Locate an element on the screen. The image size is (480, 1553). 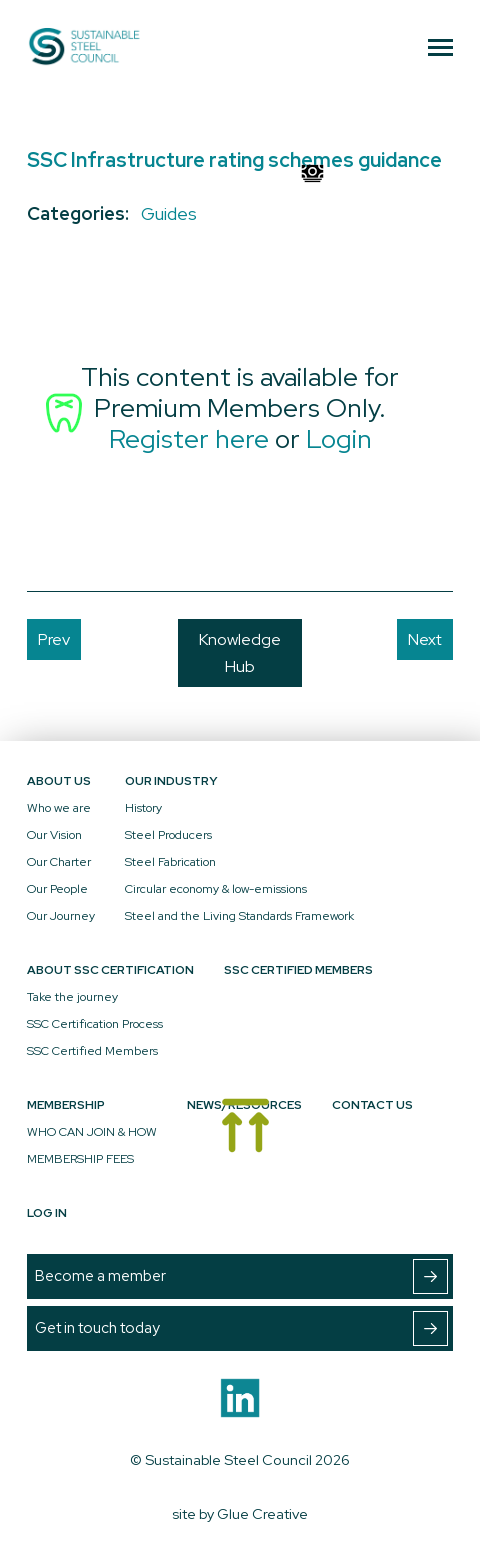
access dental or oral health features is located at coordinates (64, 413).